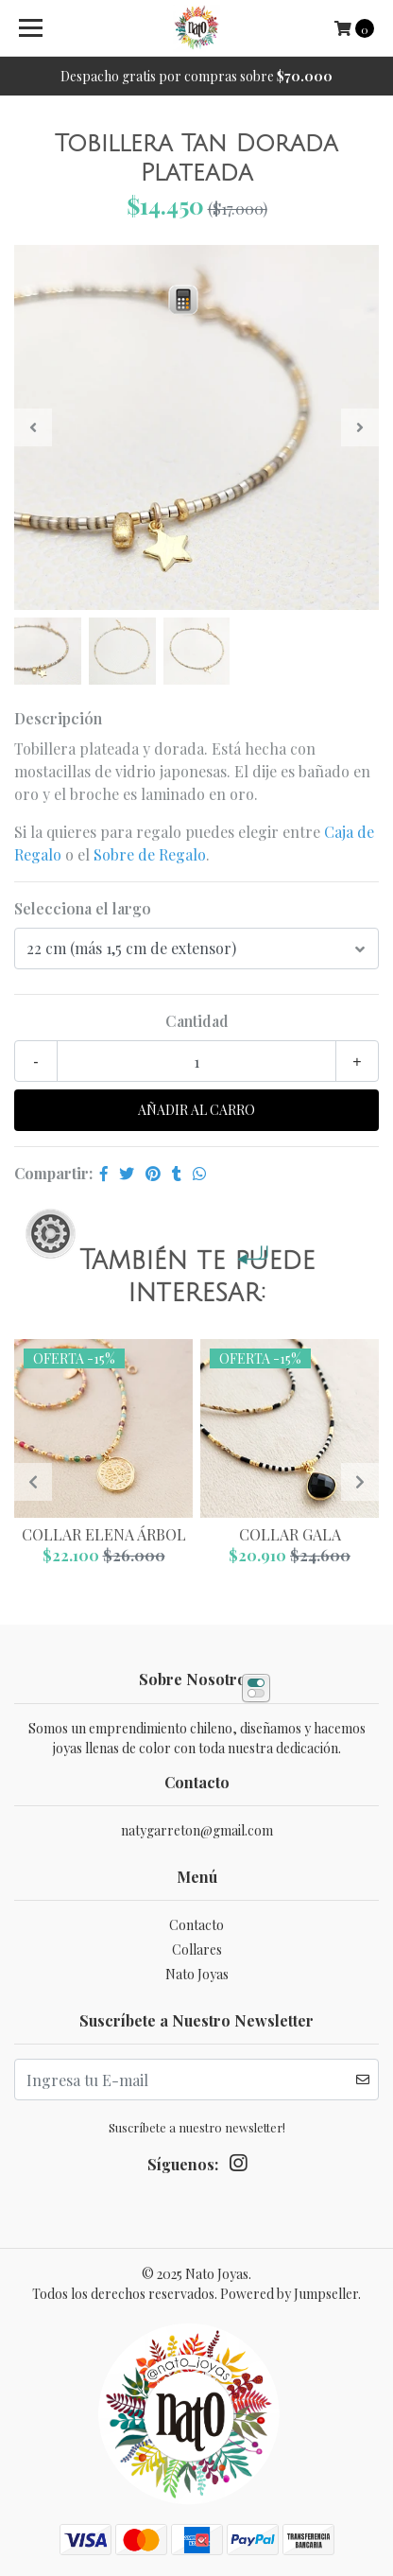 The image size is (393, 2576). What do you see at coordinates (183, 300) in the screenshot?
I see `open the calculator app` at bounding box center [183, 300].